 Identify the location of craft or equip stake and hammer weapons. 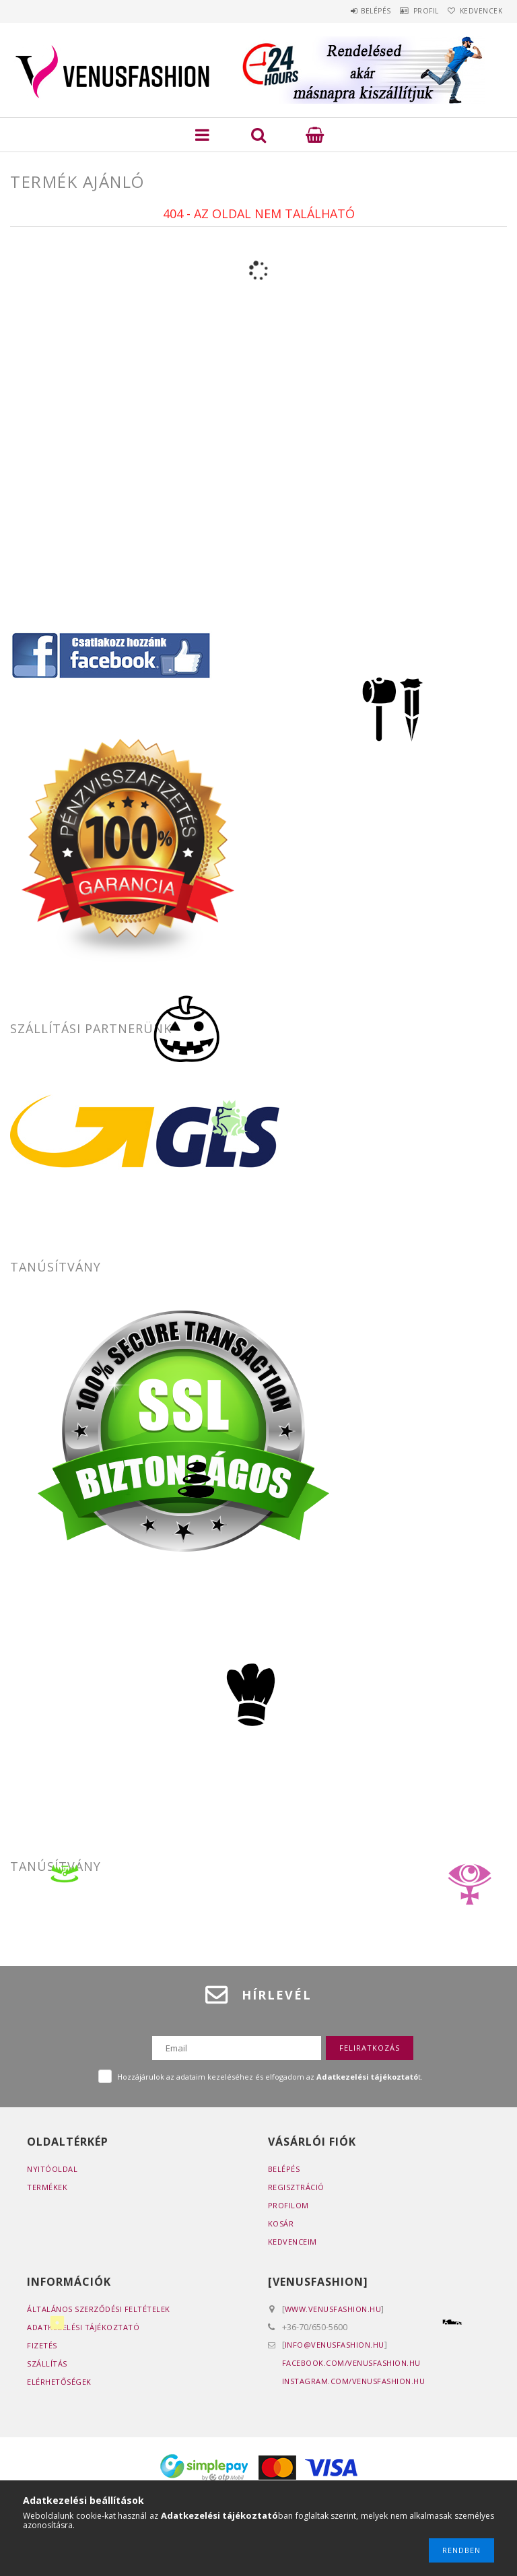
(392, 709).